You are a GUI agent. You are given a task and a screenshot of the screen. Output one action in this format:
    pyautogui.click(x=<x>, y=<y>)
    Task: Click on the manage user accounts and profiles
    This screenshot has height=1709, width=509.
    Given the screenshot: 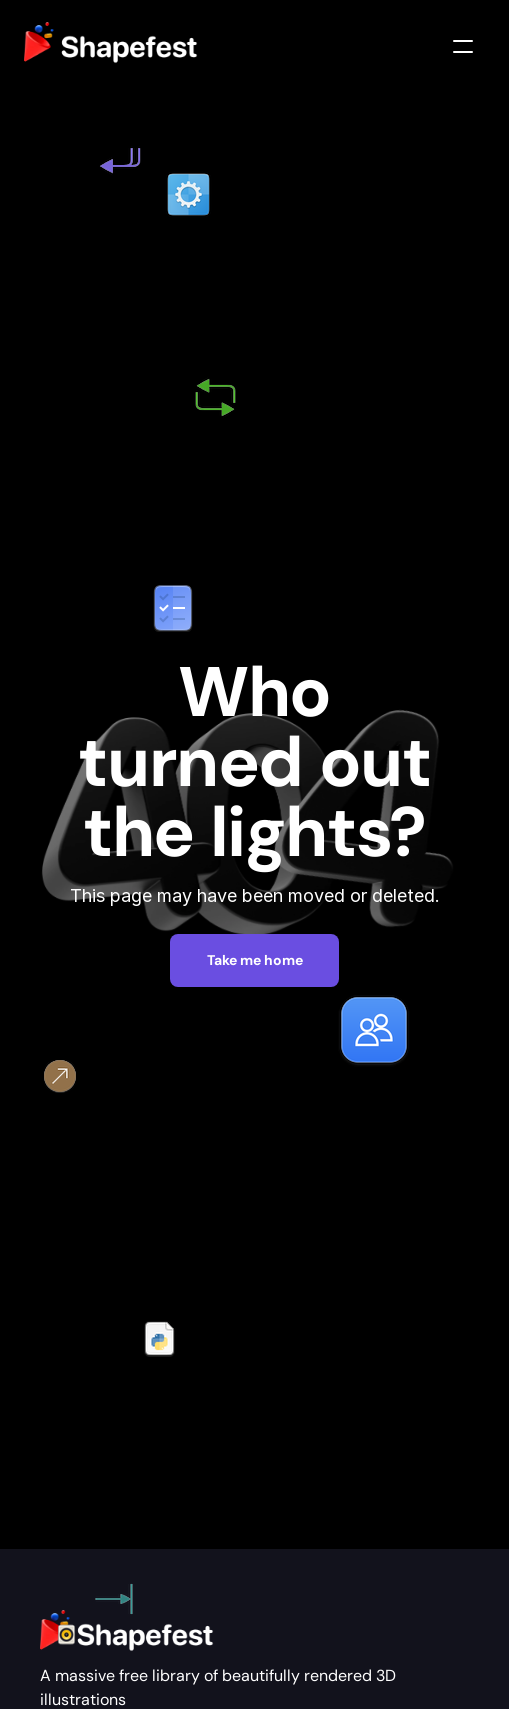 What is the action you would take?
    pyautogui.click(x=374, y=1031)
    